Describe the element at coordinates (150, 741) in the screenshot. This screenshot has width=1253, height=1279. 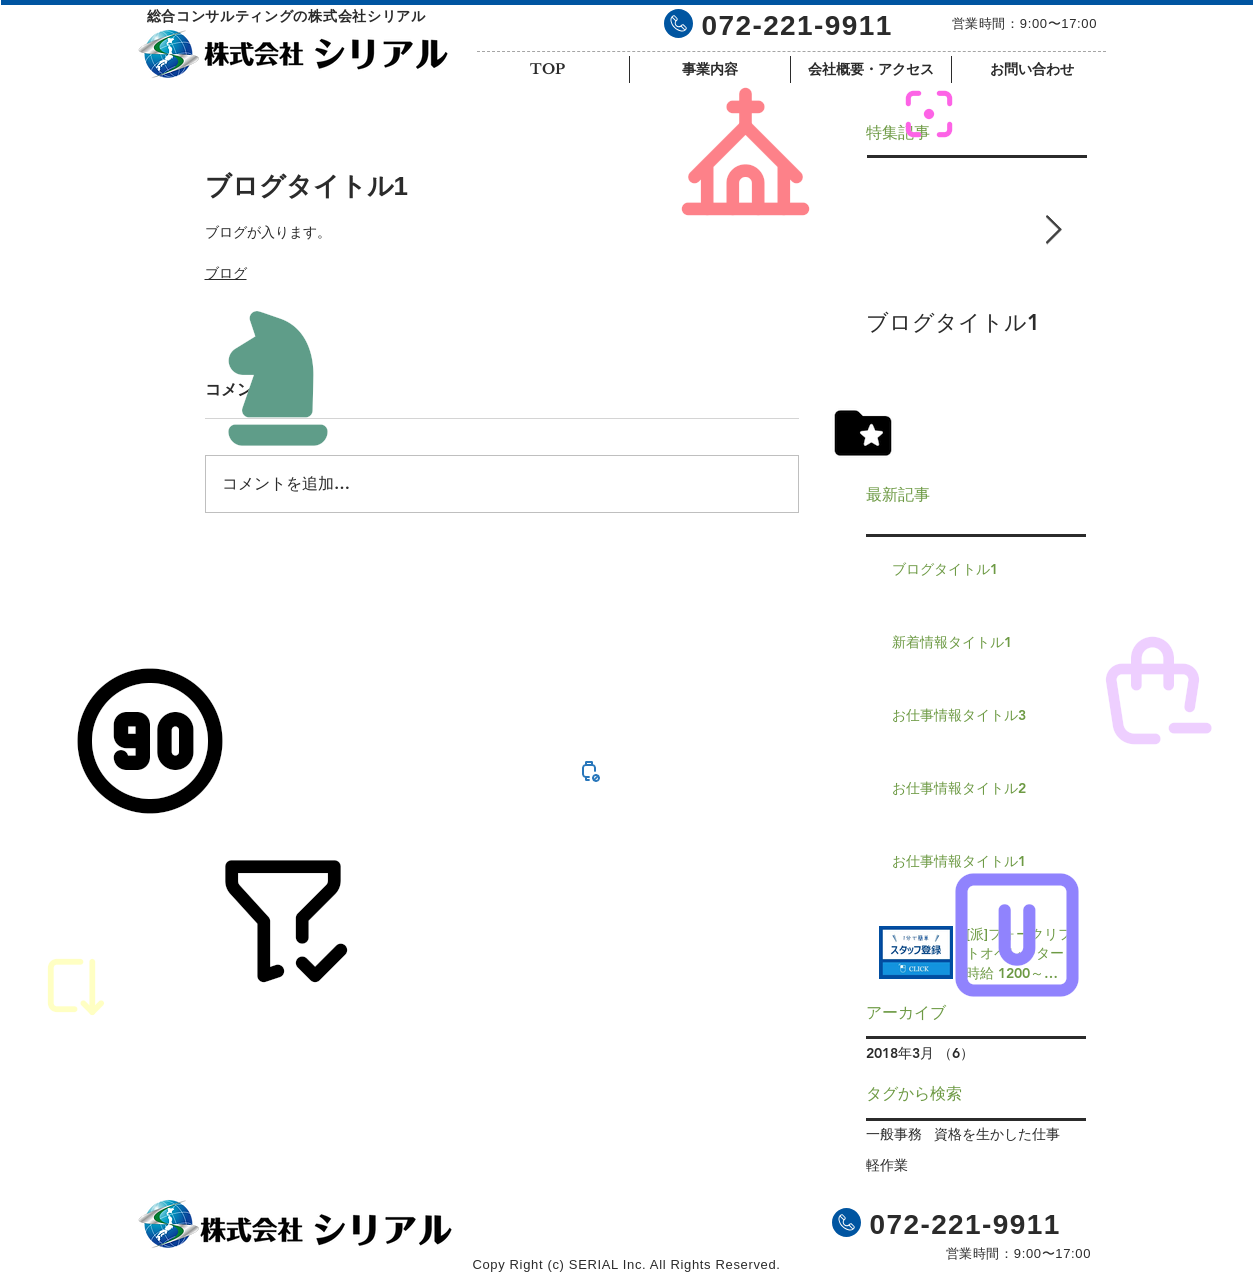
I see `set timer or duration for 90 seconds` at that location.